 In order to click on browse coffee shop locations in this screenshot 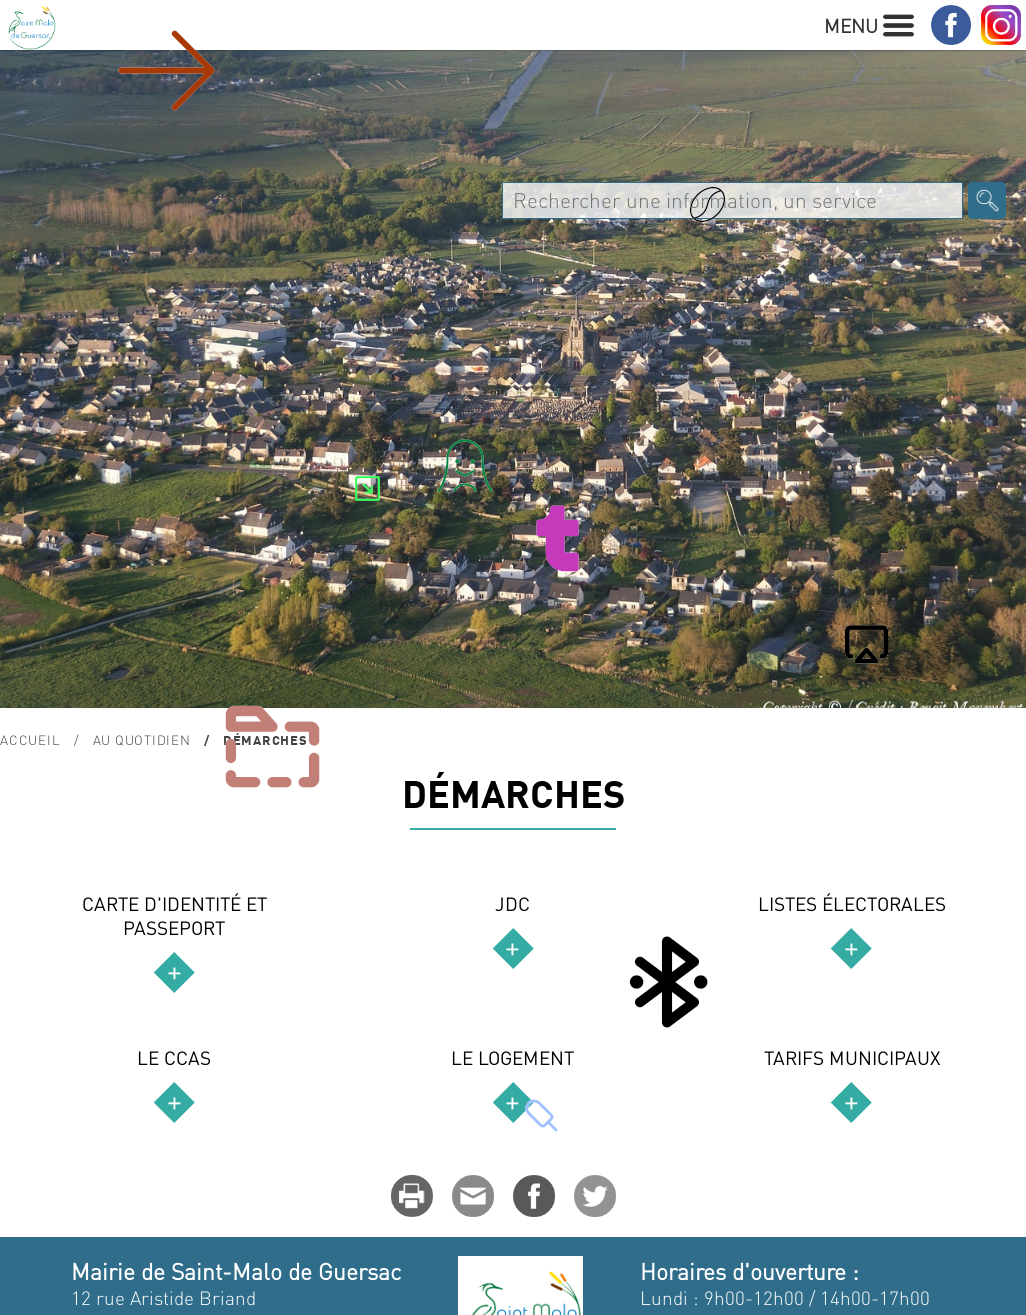, I will do `click(707, 204)`.